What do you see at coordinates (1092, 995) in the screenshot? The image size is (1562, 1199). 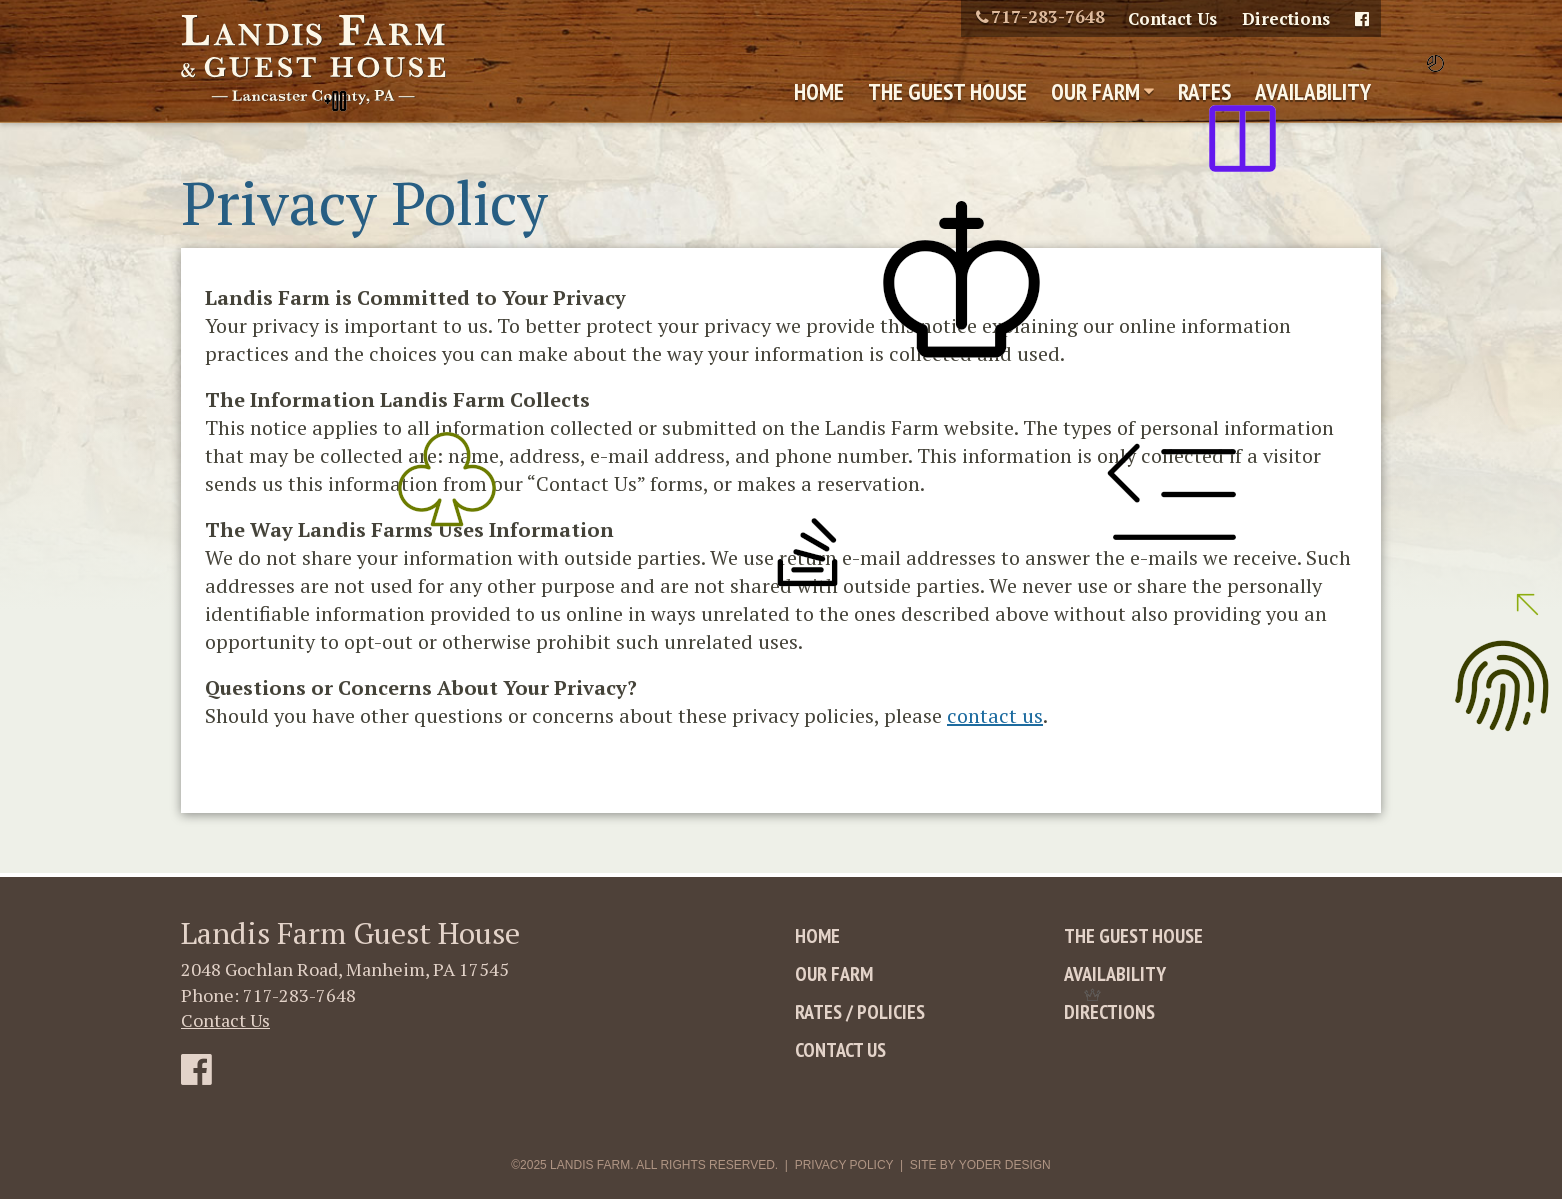 I see `indicates premium or VIP membership status` at bounding box center [1092, 995].